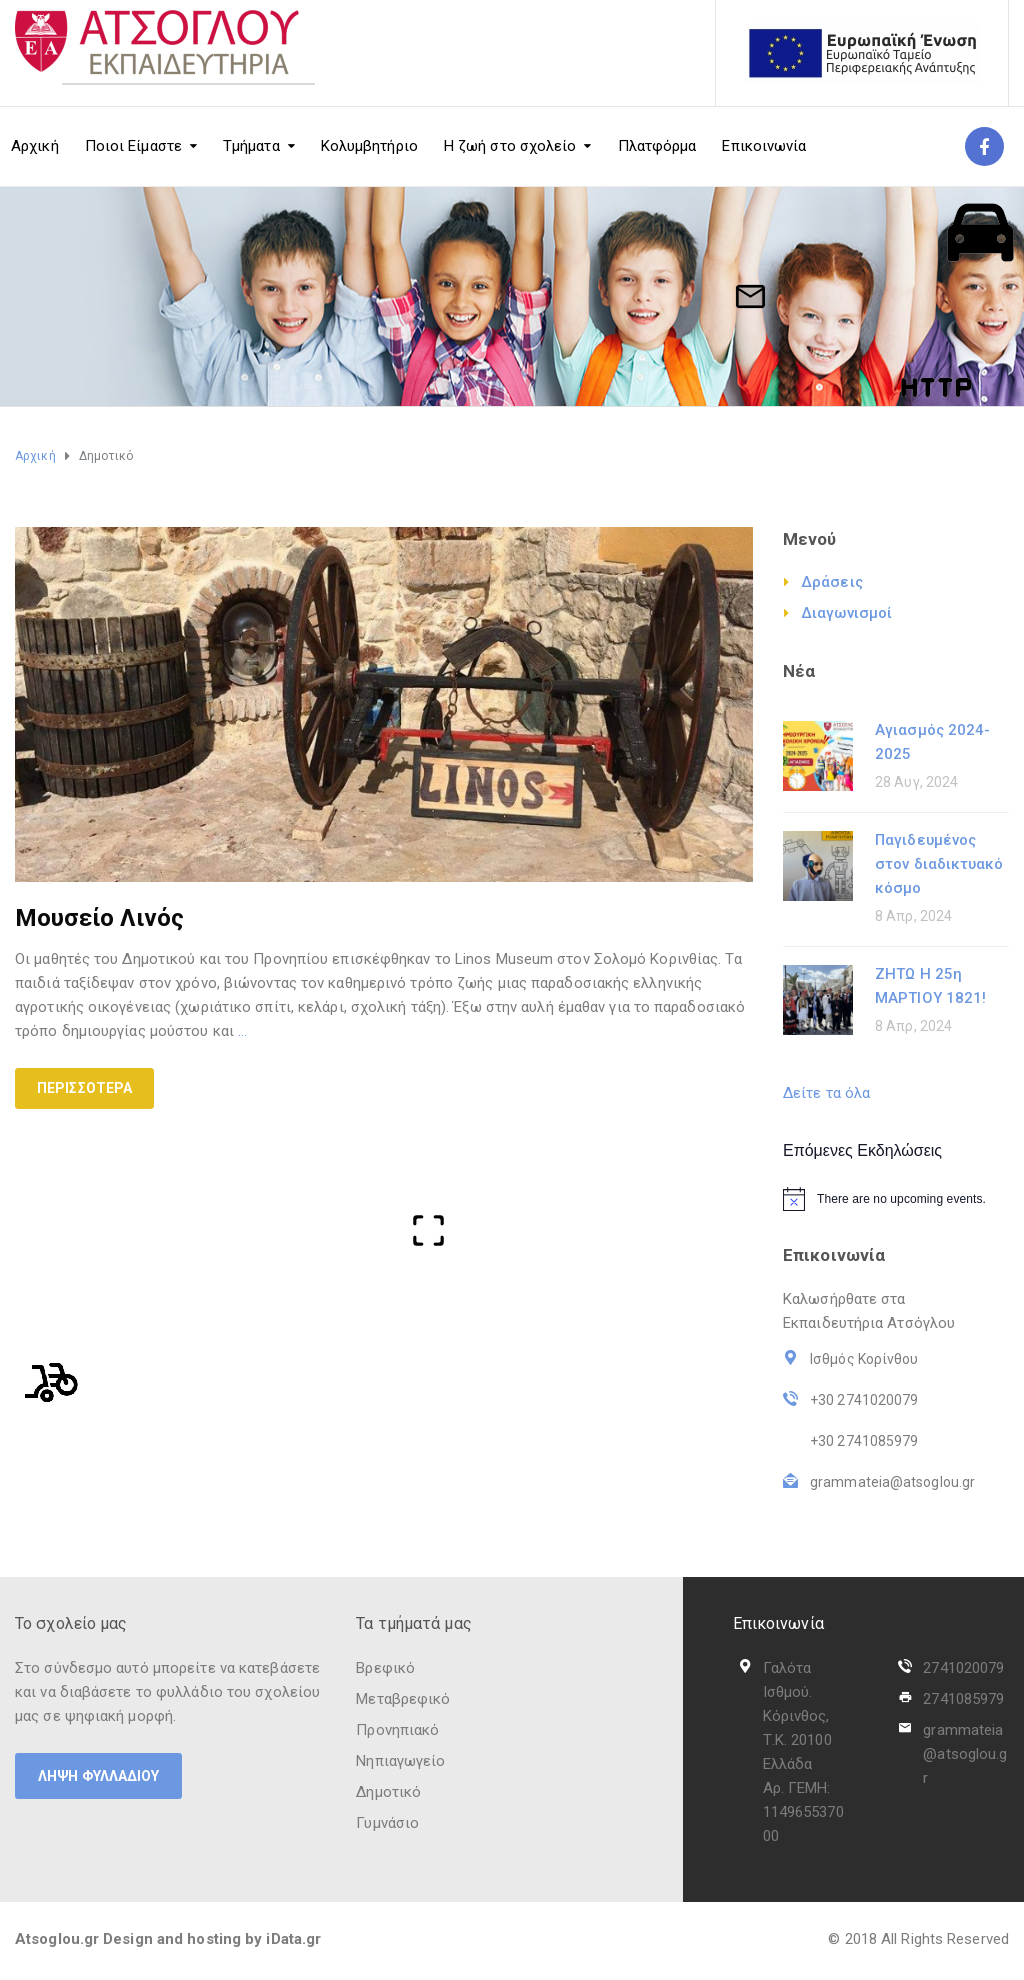 The image size is (1024, 1980). I want to click on indicates a web link or URL, so click(936, 387).